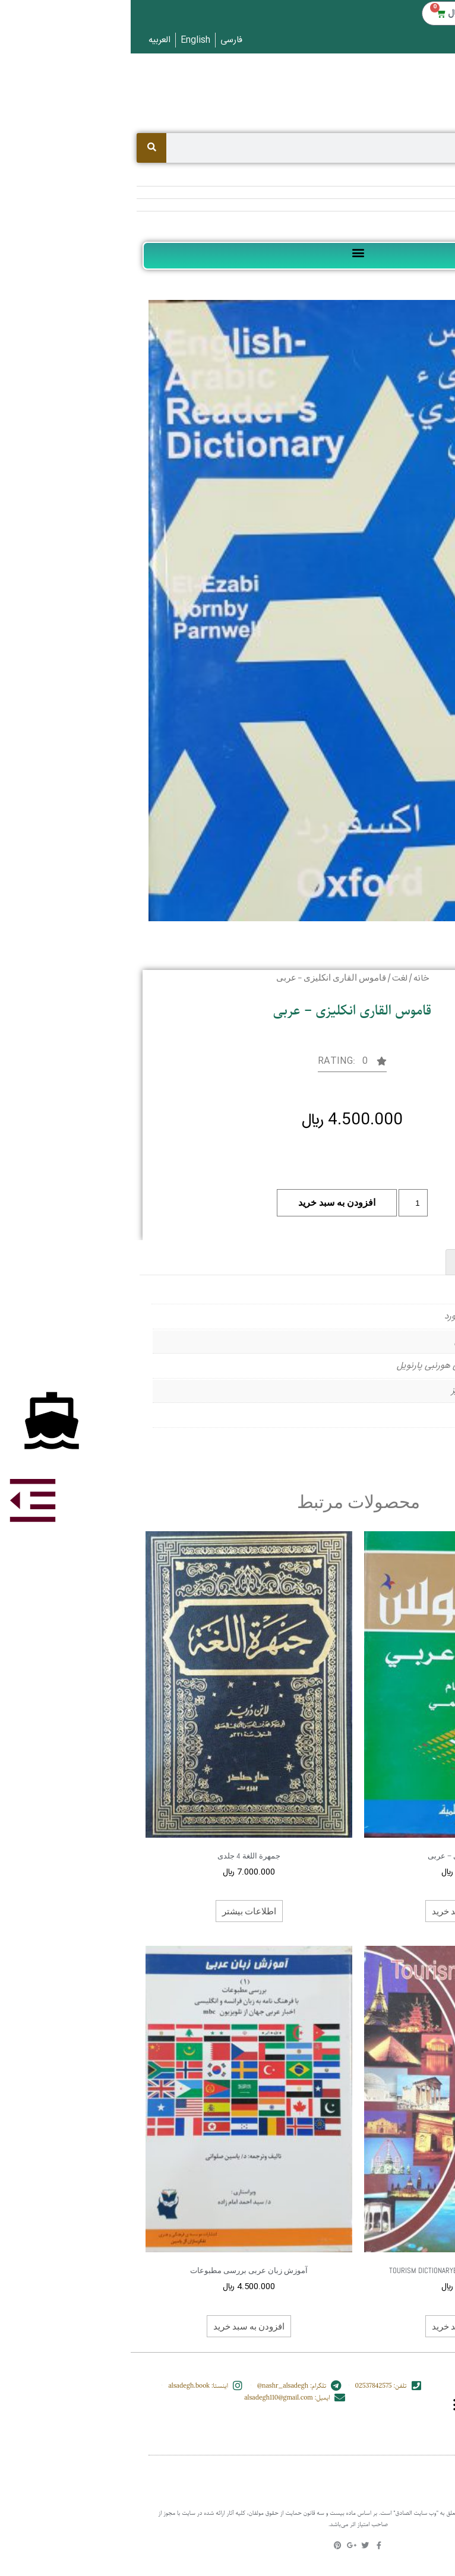  Describe the element at coordinates (52, 1422) in the screenshot. I see `view shipping or delivery status` at that location.